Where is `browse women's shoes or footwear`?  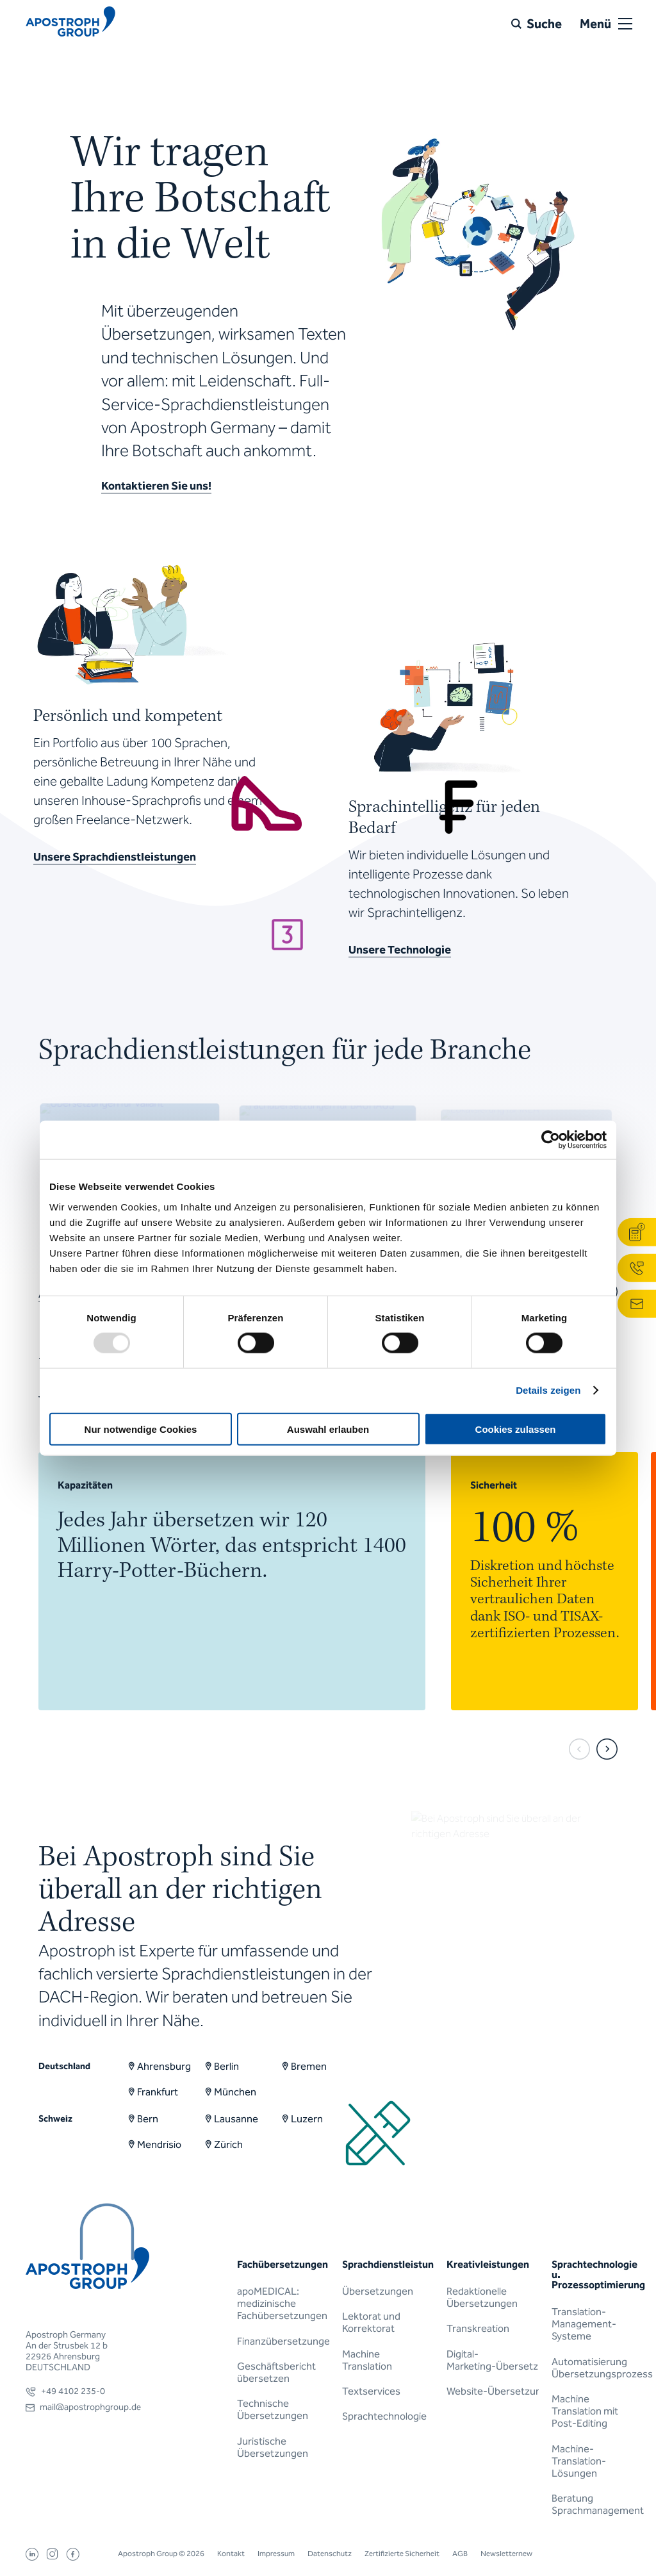 browse women's shoes or footwear is located at coordinates (263, 805).